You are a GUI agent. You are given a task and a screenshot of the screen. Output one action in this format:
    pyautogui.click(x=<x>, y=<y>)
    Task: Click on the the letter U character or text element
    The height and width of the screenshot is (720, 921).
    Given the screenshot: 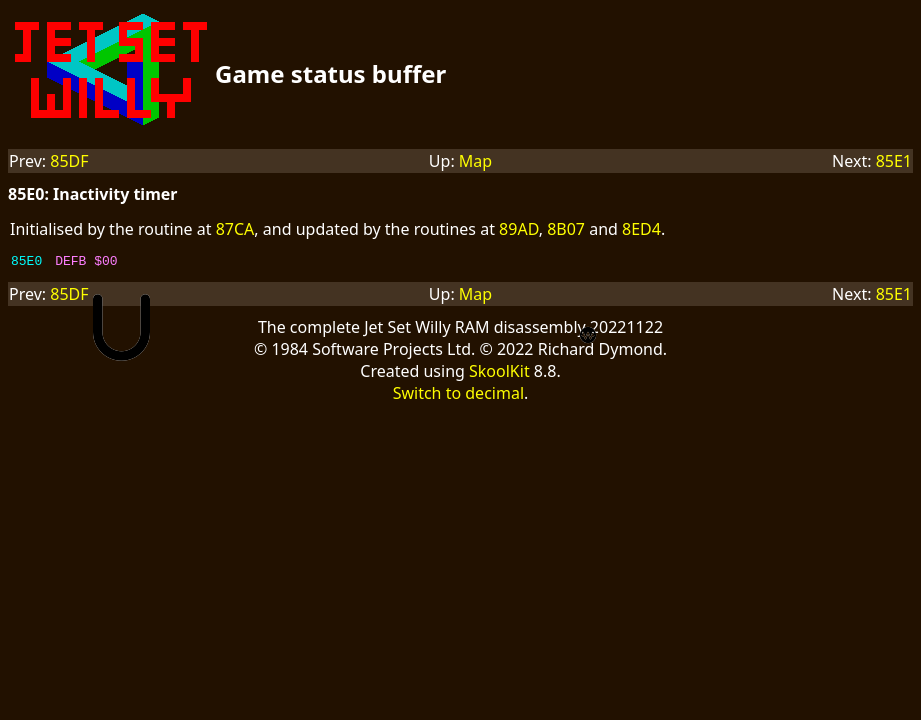 What is the action you would take?
    pyautogui.click(x=121, y=327)
    